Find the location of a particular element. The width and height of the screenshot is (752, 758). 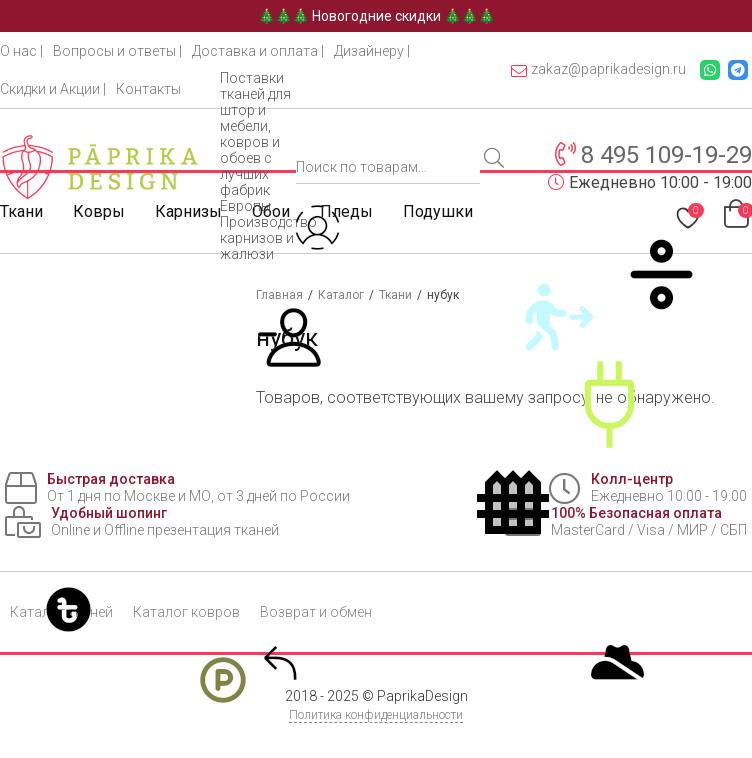

perform division calculation is located at coordinates (661, 274).